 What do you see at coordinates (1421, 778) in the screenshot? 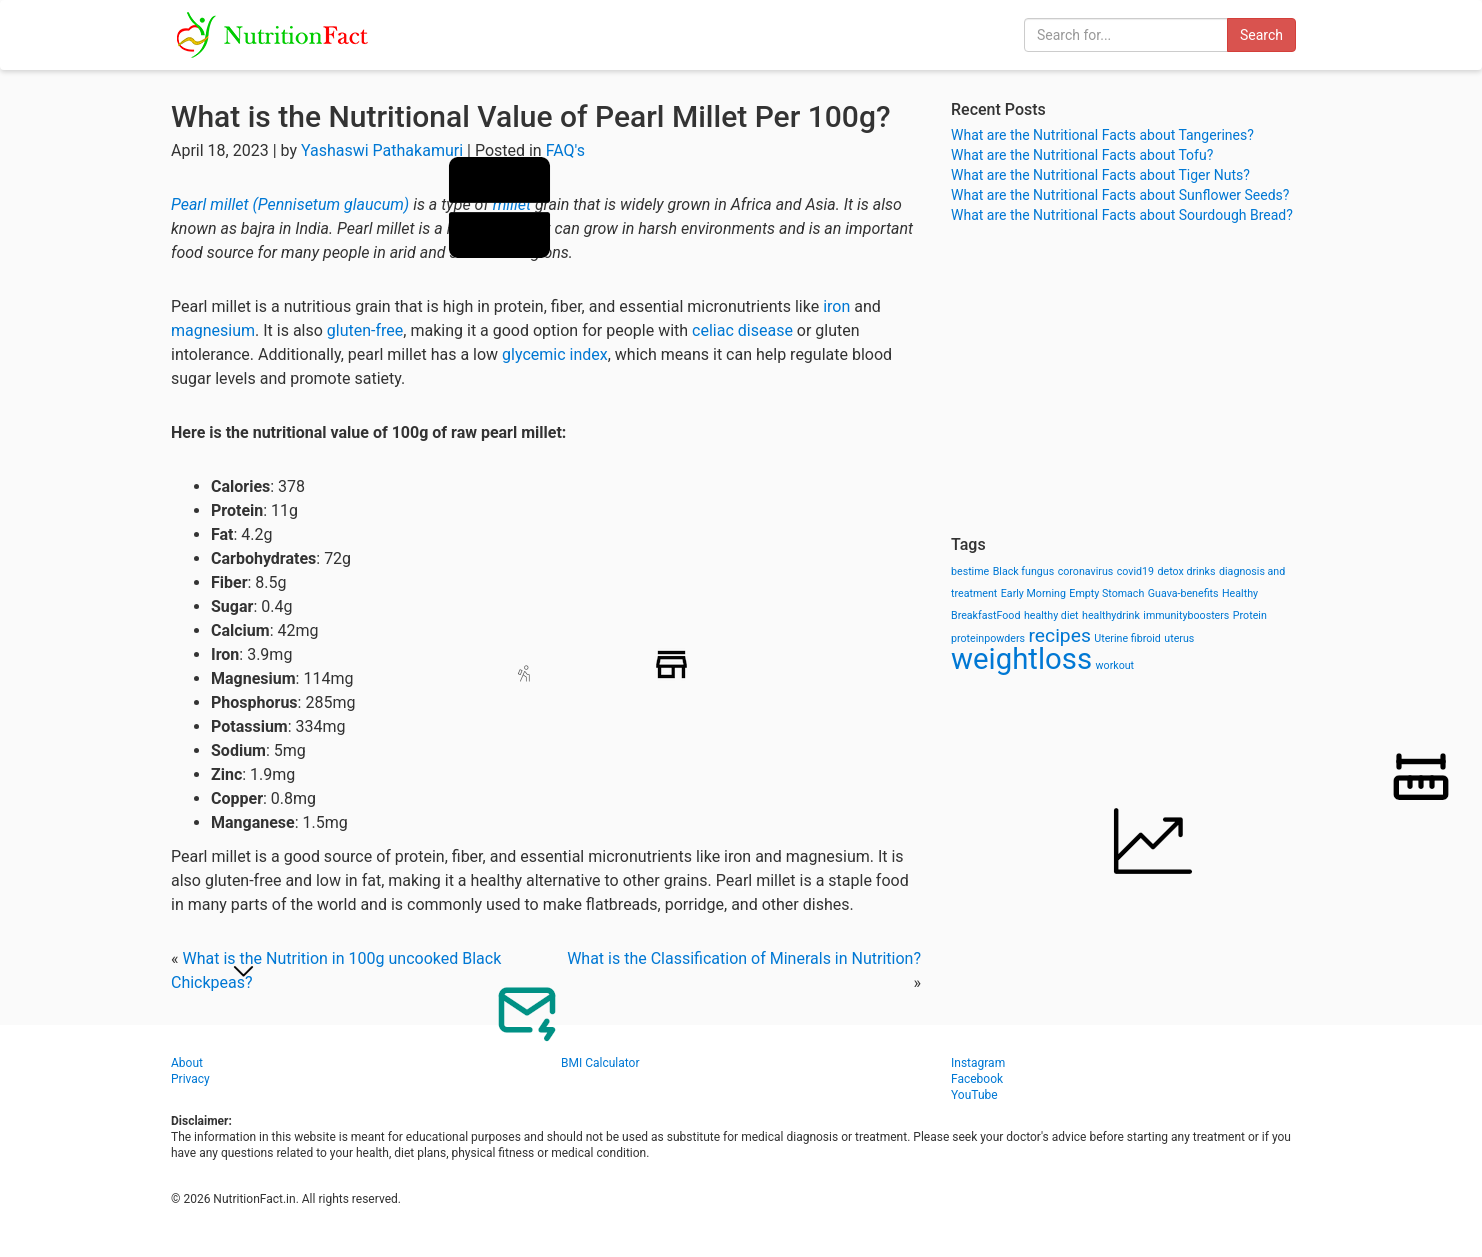
I see `measure dimensions or distance` at bounding box center [1421, 778].